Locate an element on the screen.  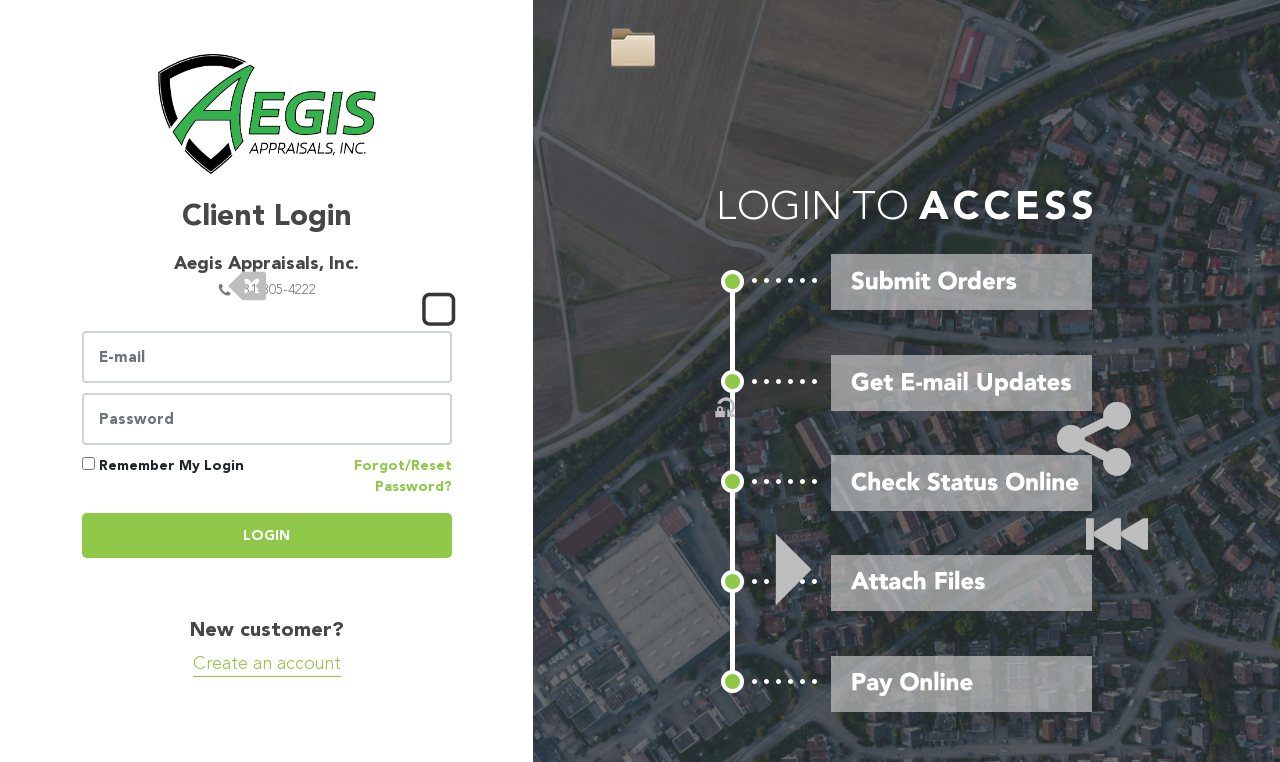
access sharing preferences and settings is located at coordinates (1094, 439).